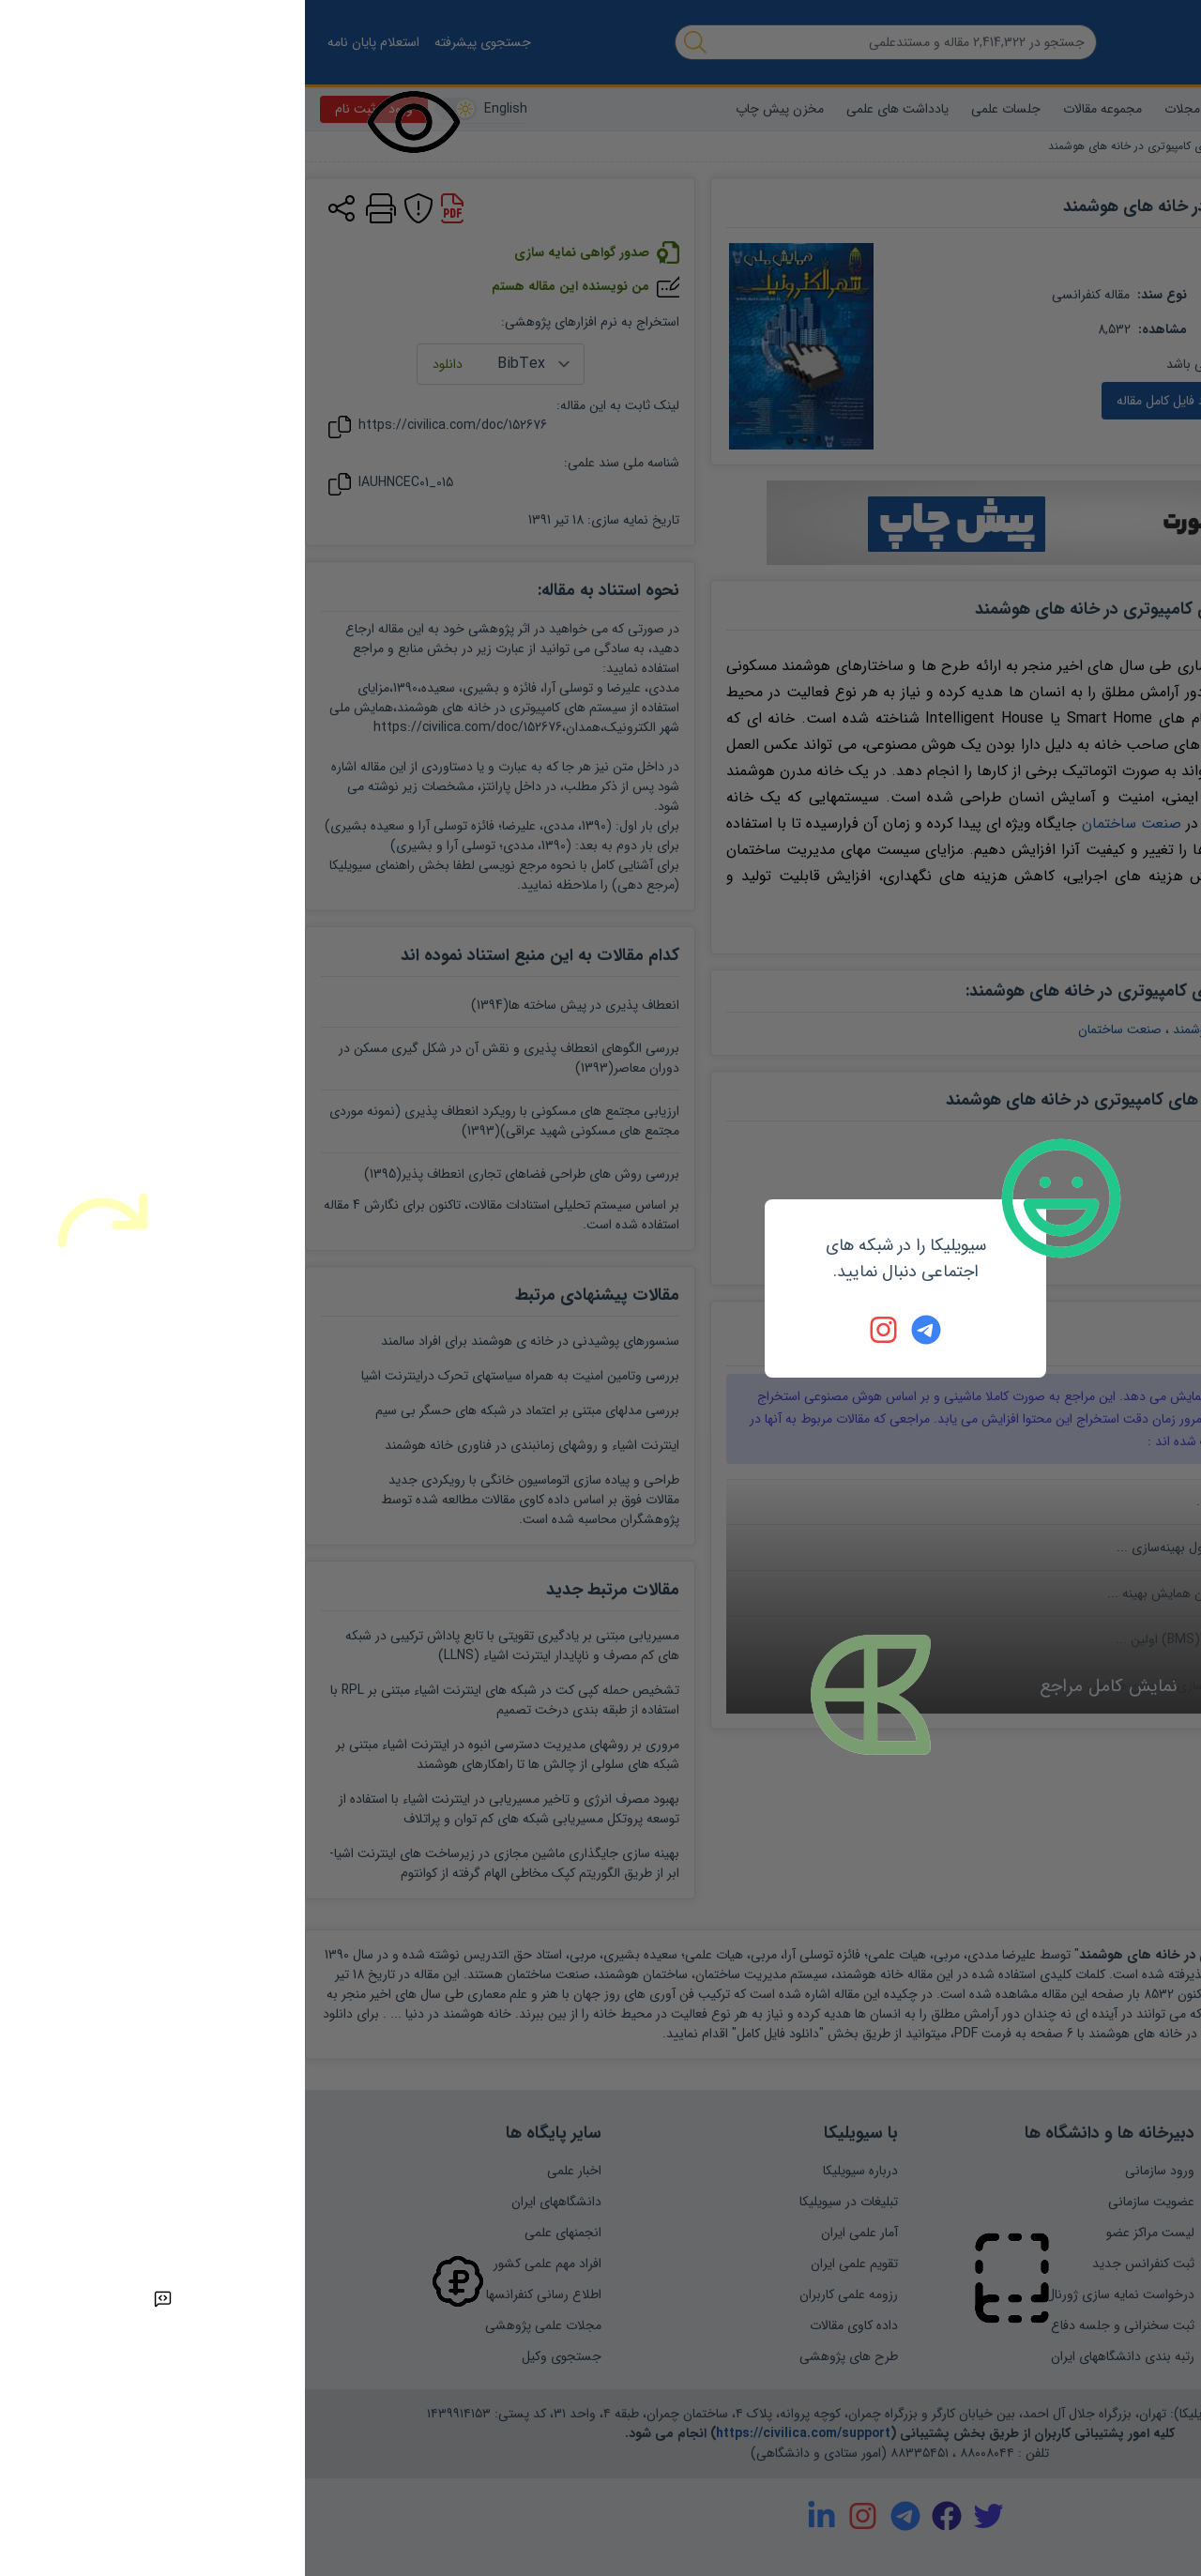 The height and width of the screenshot is (2576, 1201). Describe the element at coordinates (414, 122) in the screenshot. I see `view or preview content` at that location.